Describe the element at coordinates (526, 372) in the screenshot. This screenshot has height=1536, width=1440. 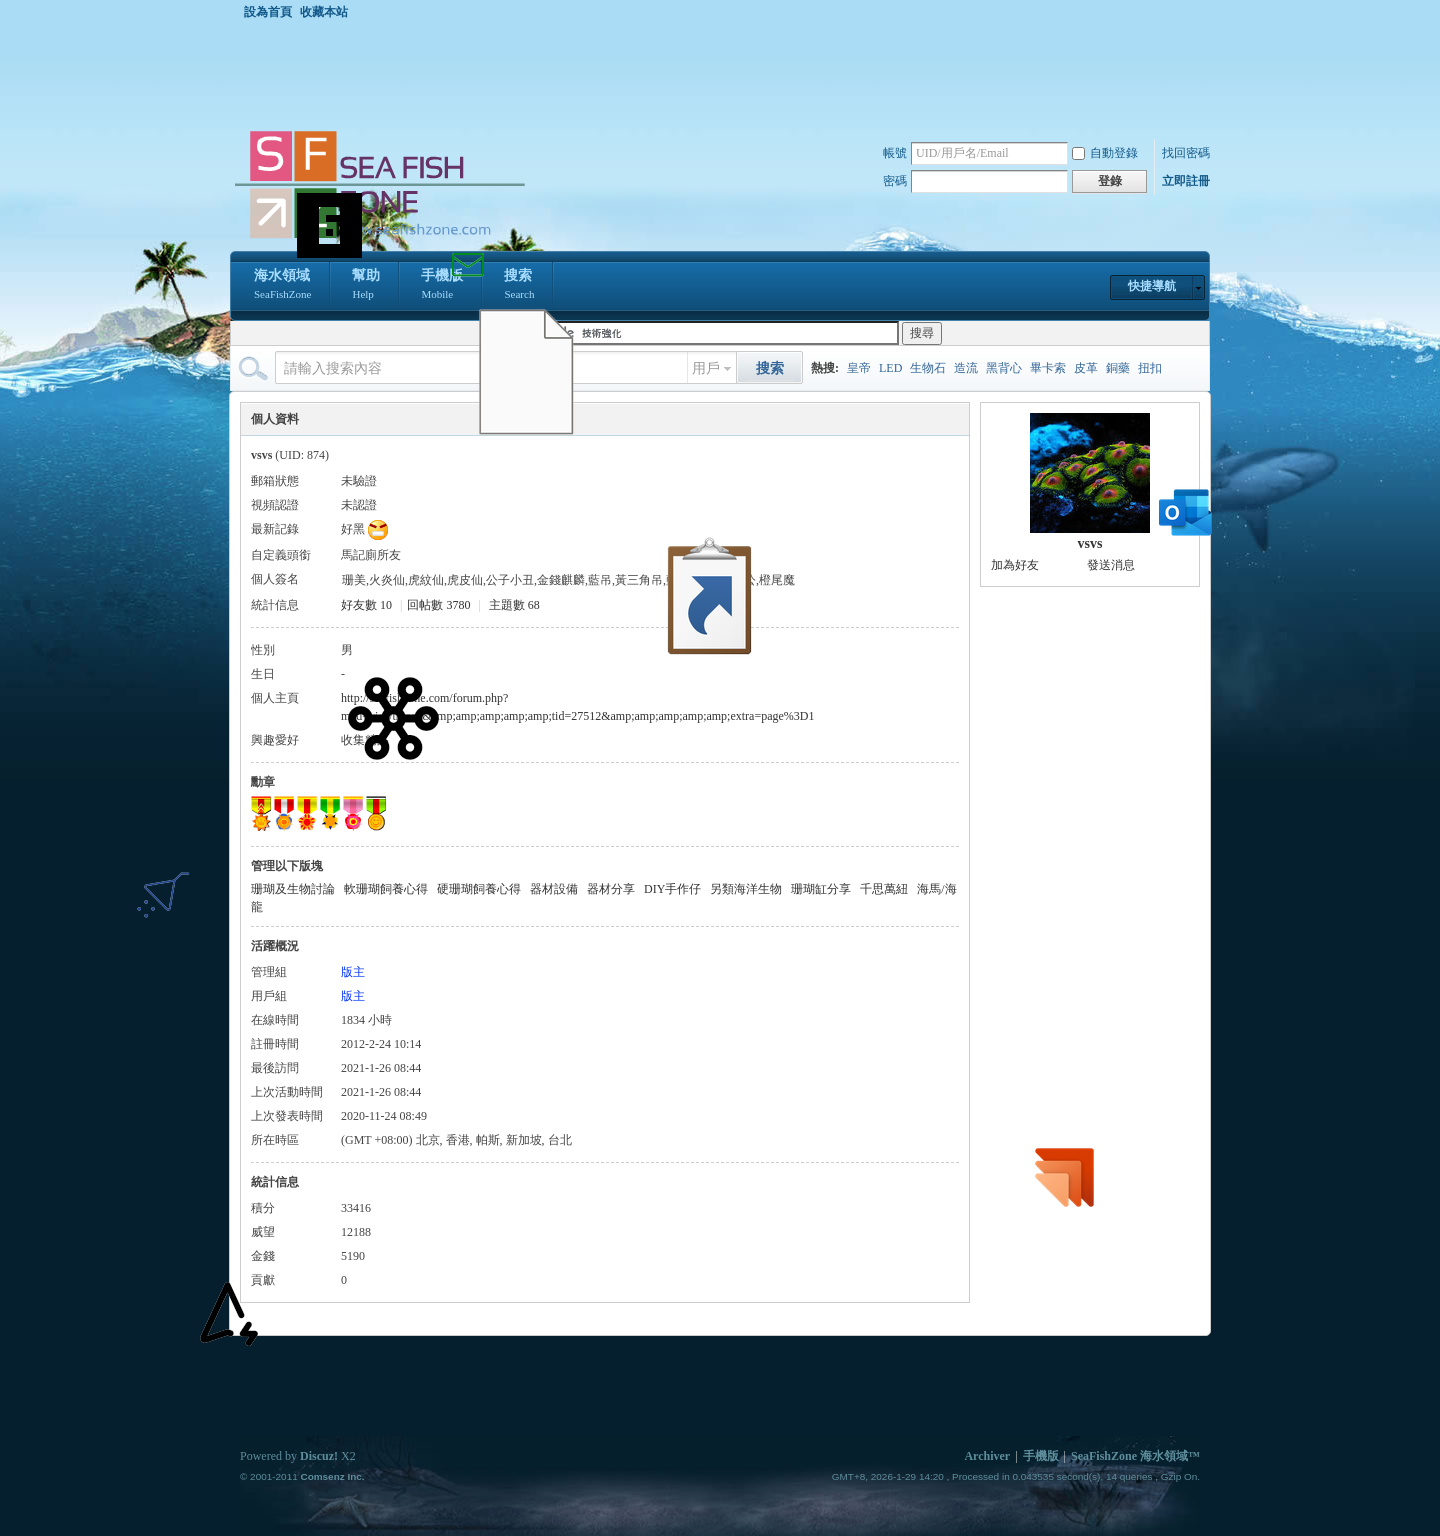
I see `a generic file or document` at that location.